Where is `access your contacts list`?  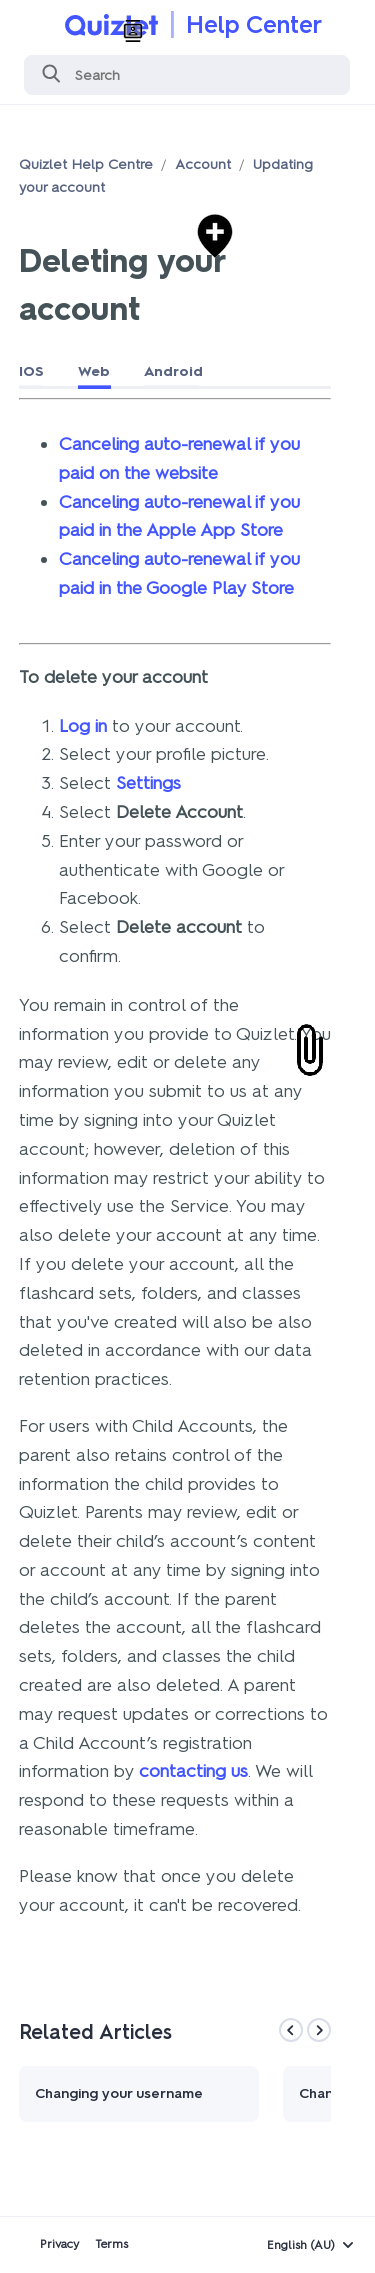
access your contacts list is located at coordinates (133, 31).